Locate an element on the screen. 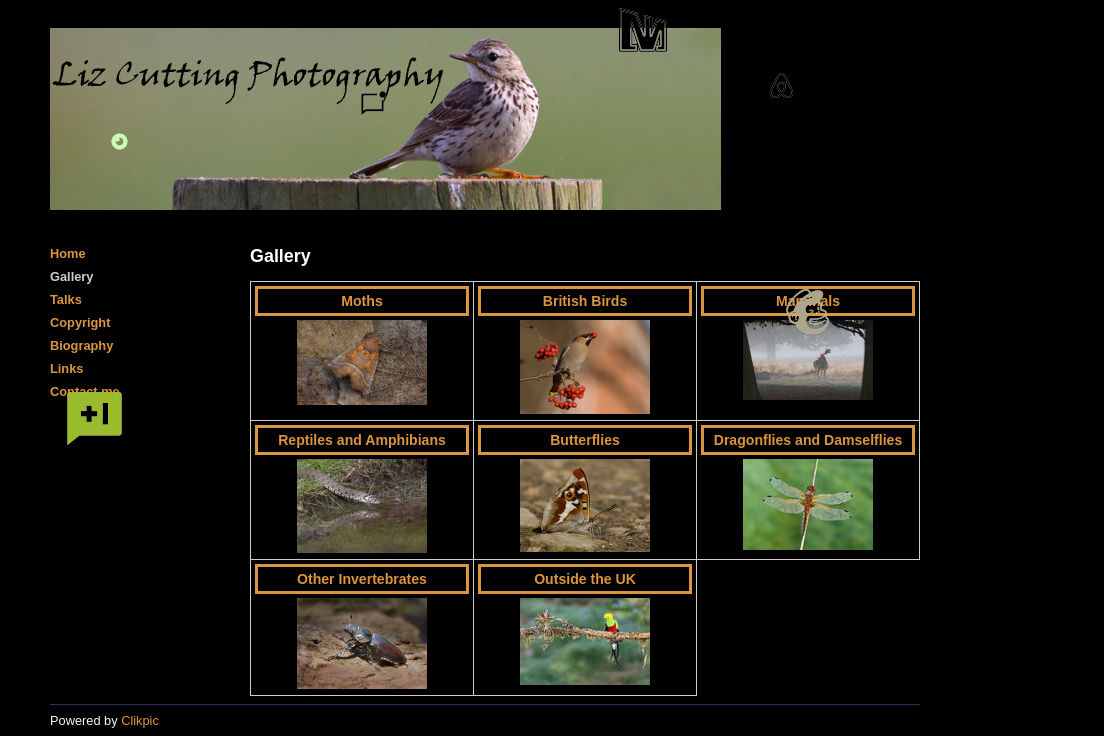 The width and height of the screenshot is (1104, 736). open the Airbnb app is located at coordinates (781, 85).